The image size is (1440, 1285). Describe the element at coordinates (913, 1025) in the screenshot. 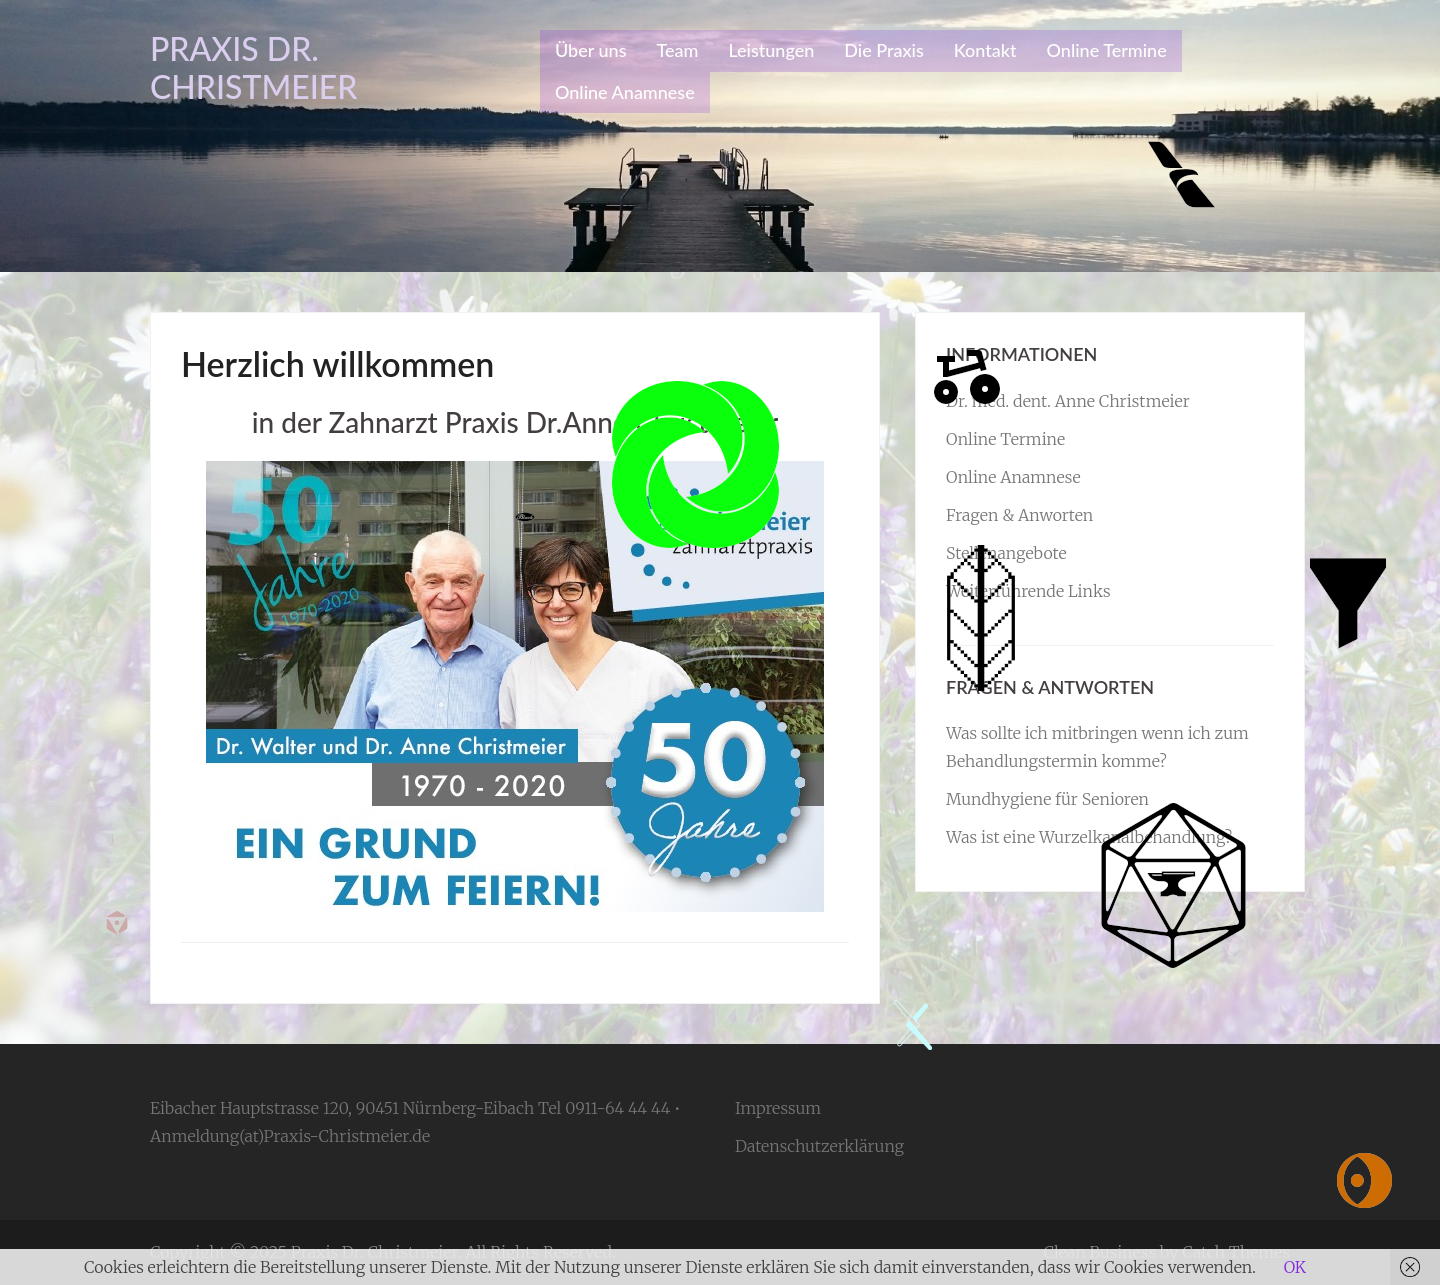

I see `visit arxiv preprint repository` at that location.